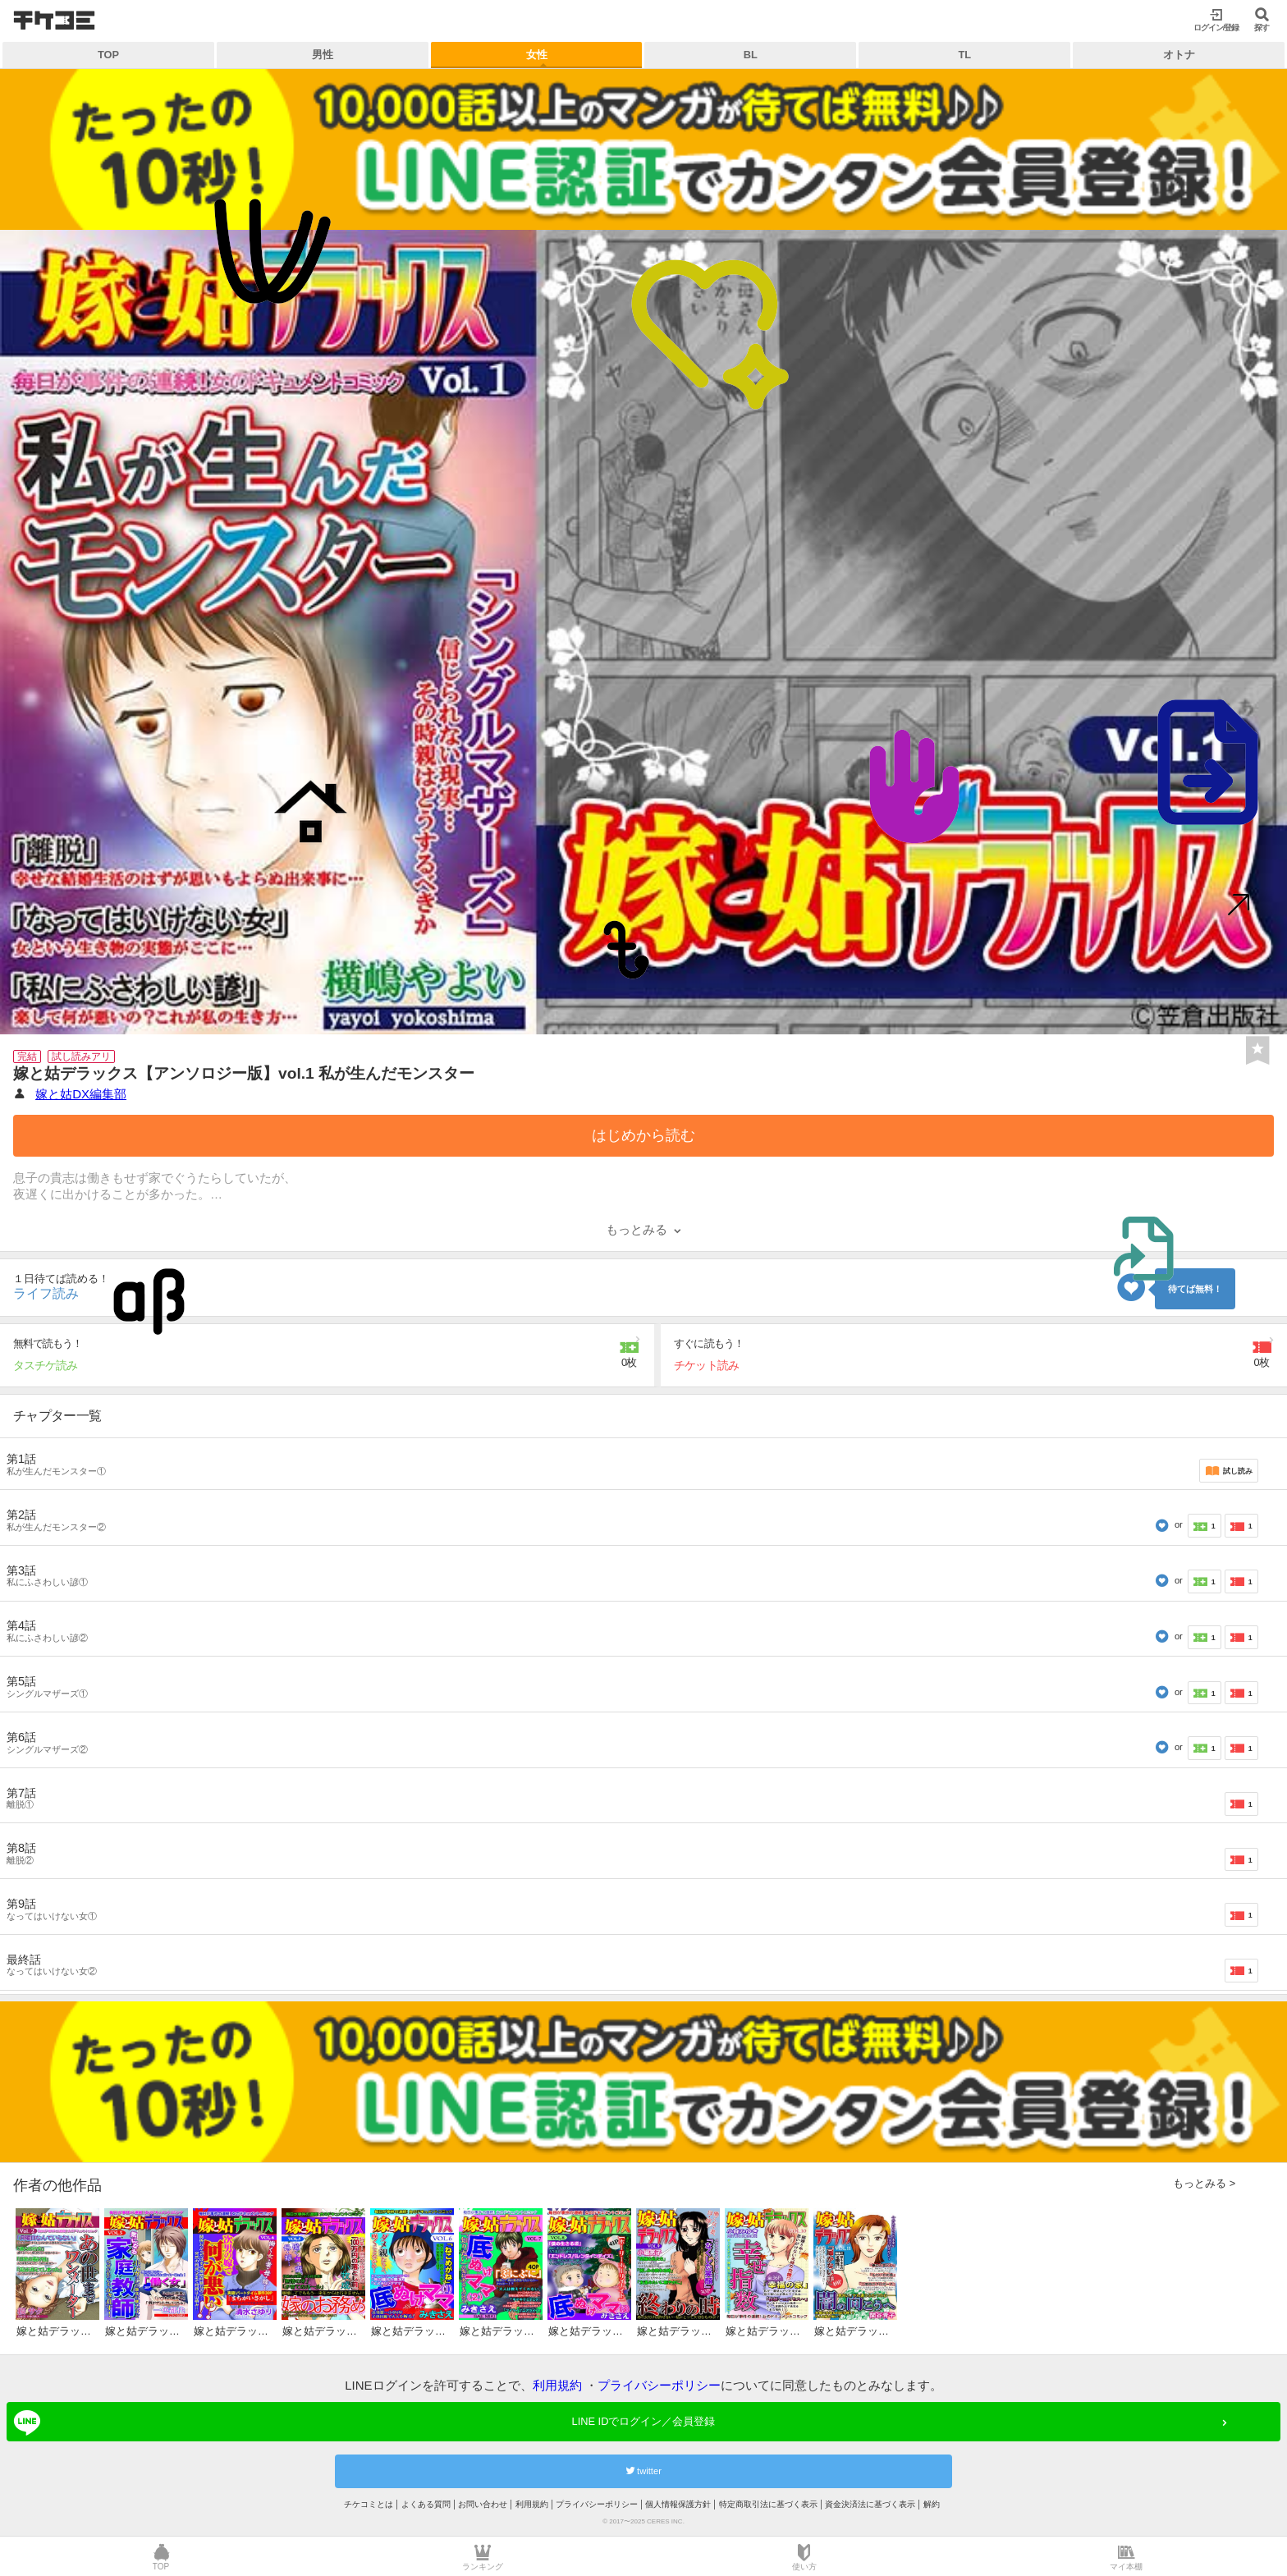 Image resolution: width=1287 pixels, height=2576 pixels. I want to click on indicates bangladeshi taka currency, so click(625, 950).